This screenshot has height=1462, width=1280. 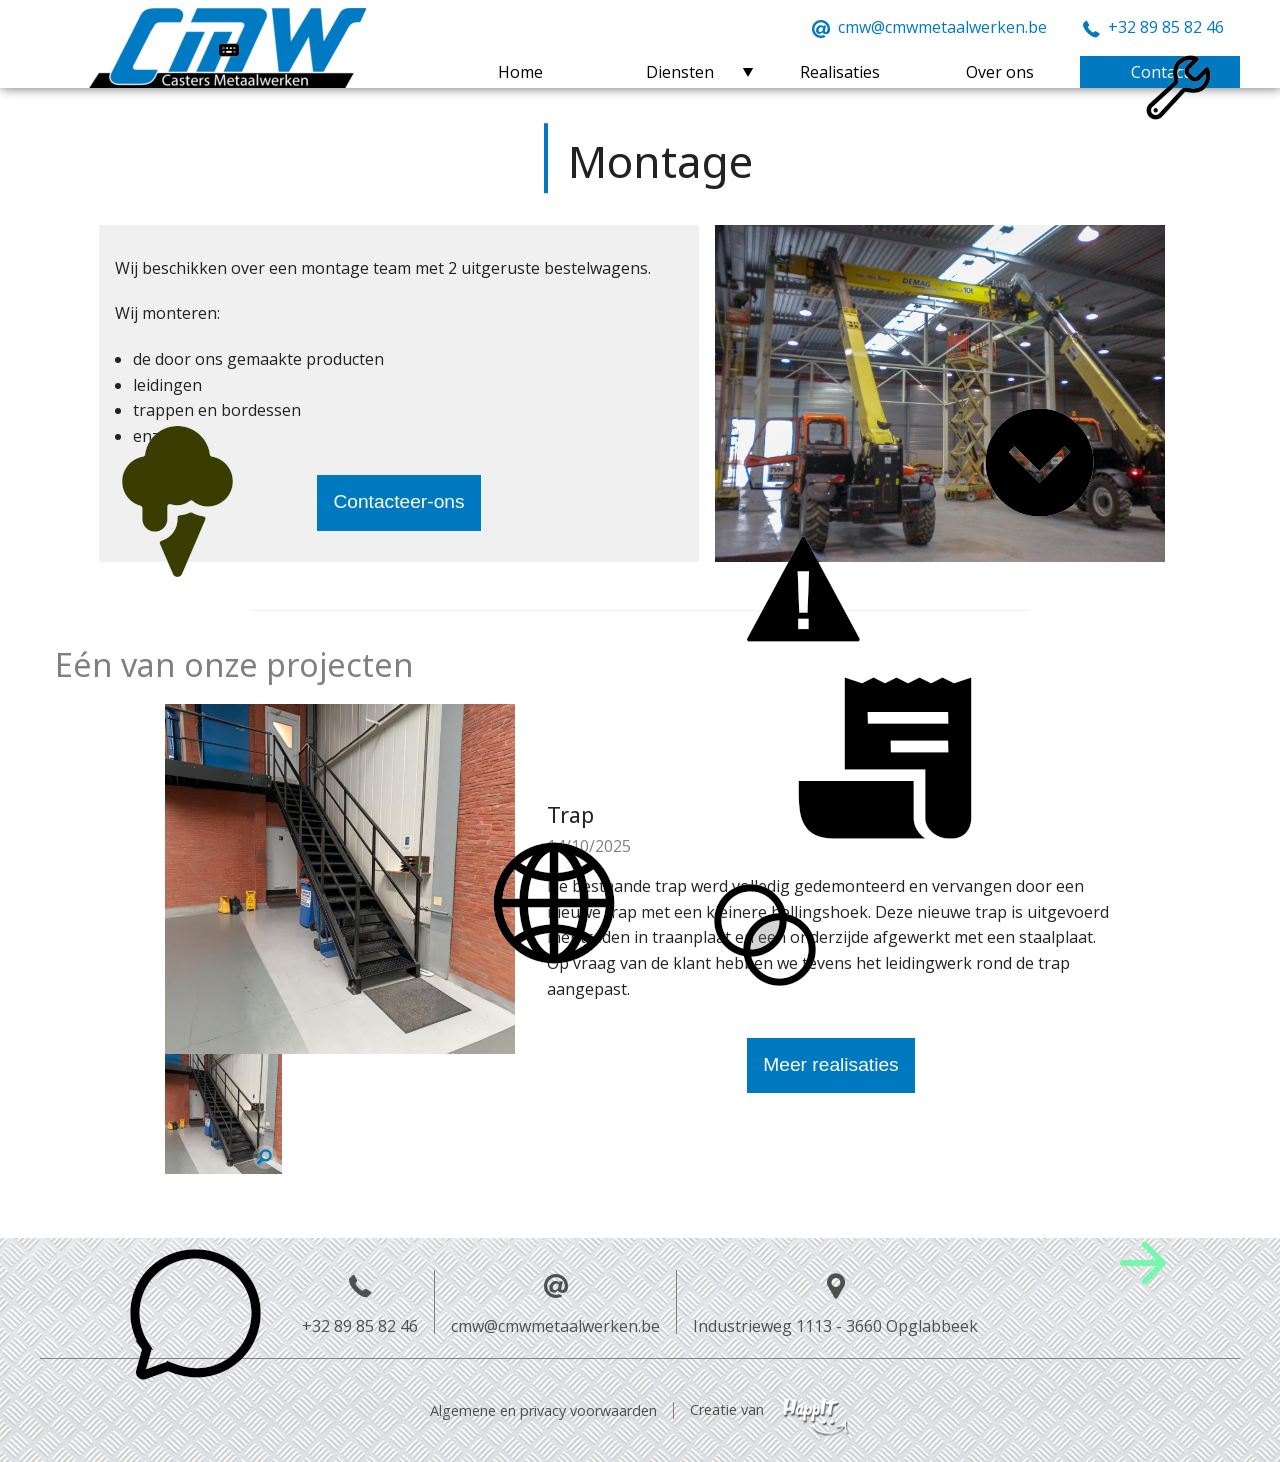 What do you see at coordinates (554, 903) in the screenshot?
I see `access website or browse the web` at bounding box center [554, 903].